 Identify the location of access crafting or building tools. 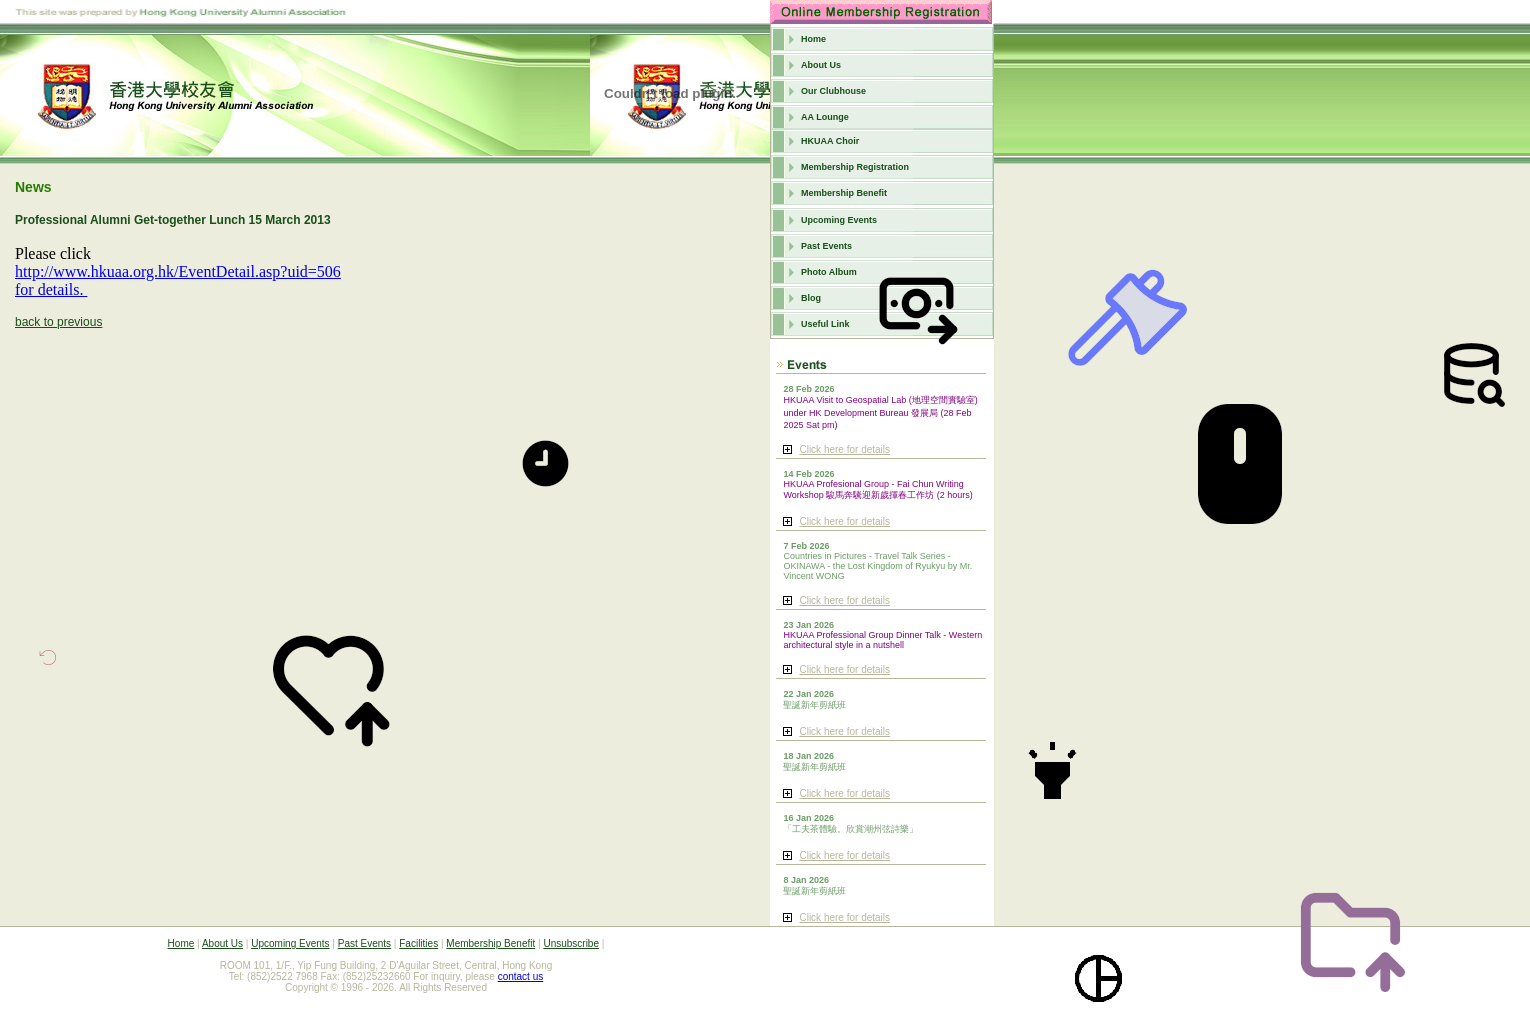
(1127, 321).